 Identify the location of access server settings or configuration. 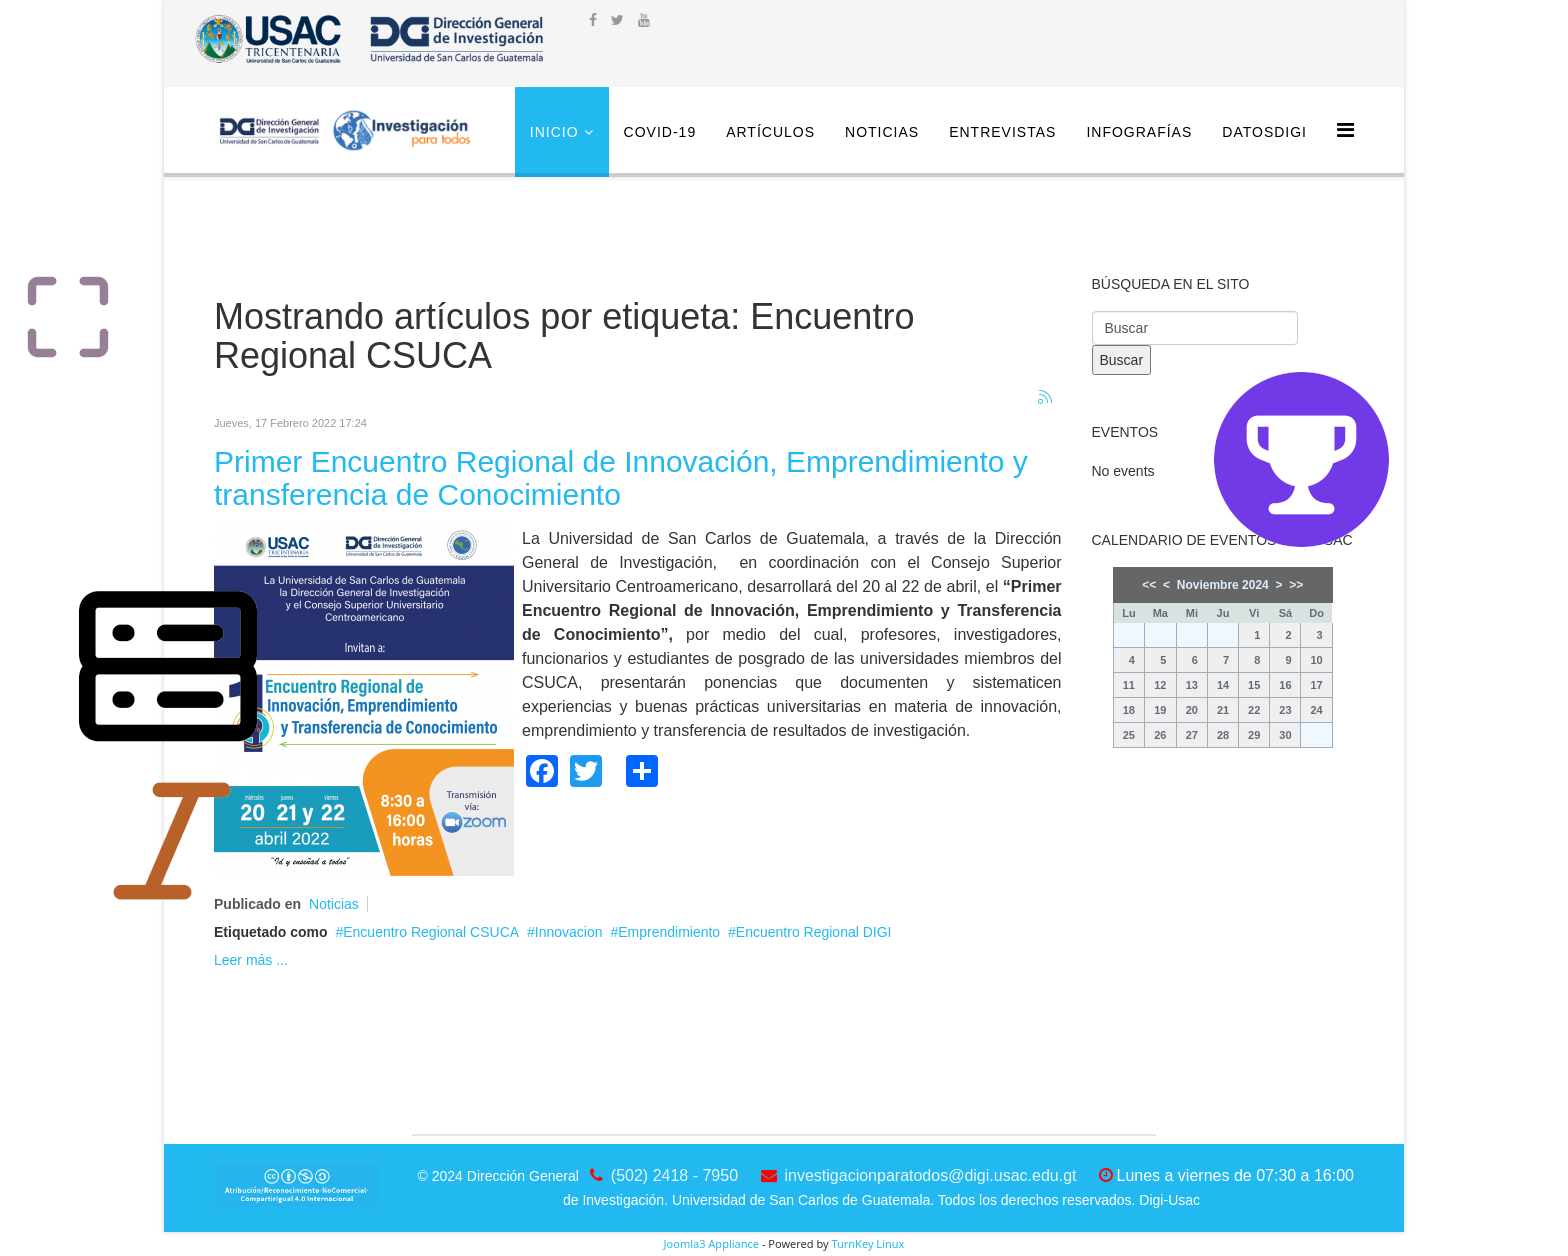
(168, 669).